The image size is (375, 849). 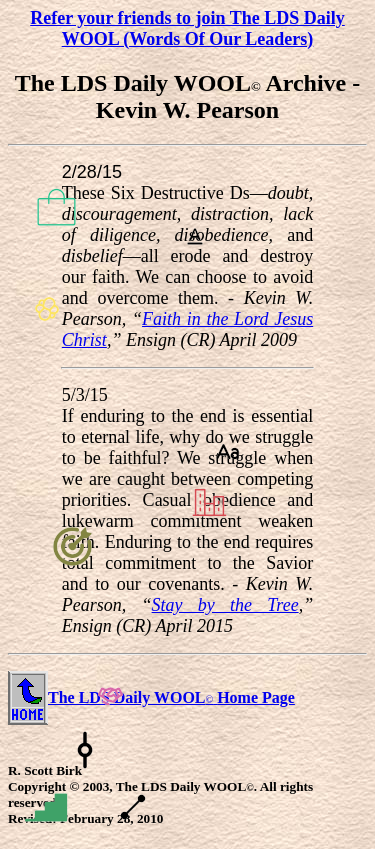 What do you see at coordinates (85, 750) in the screenshot?
I see `view commit history in version control` at bounding box center [85, 750].